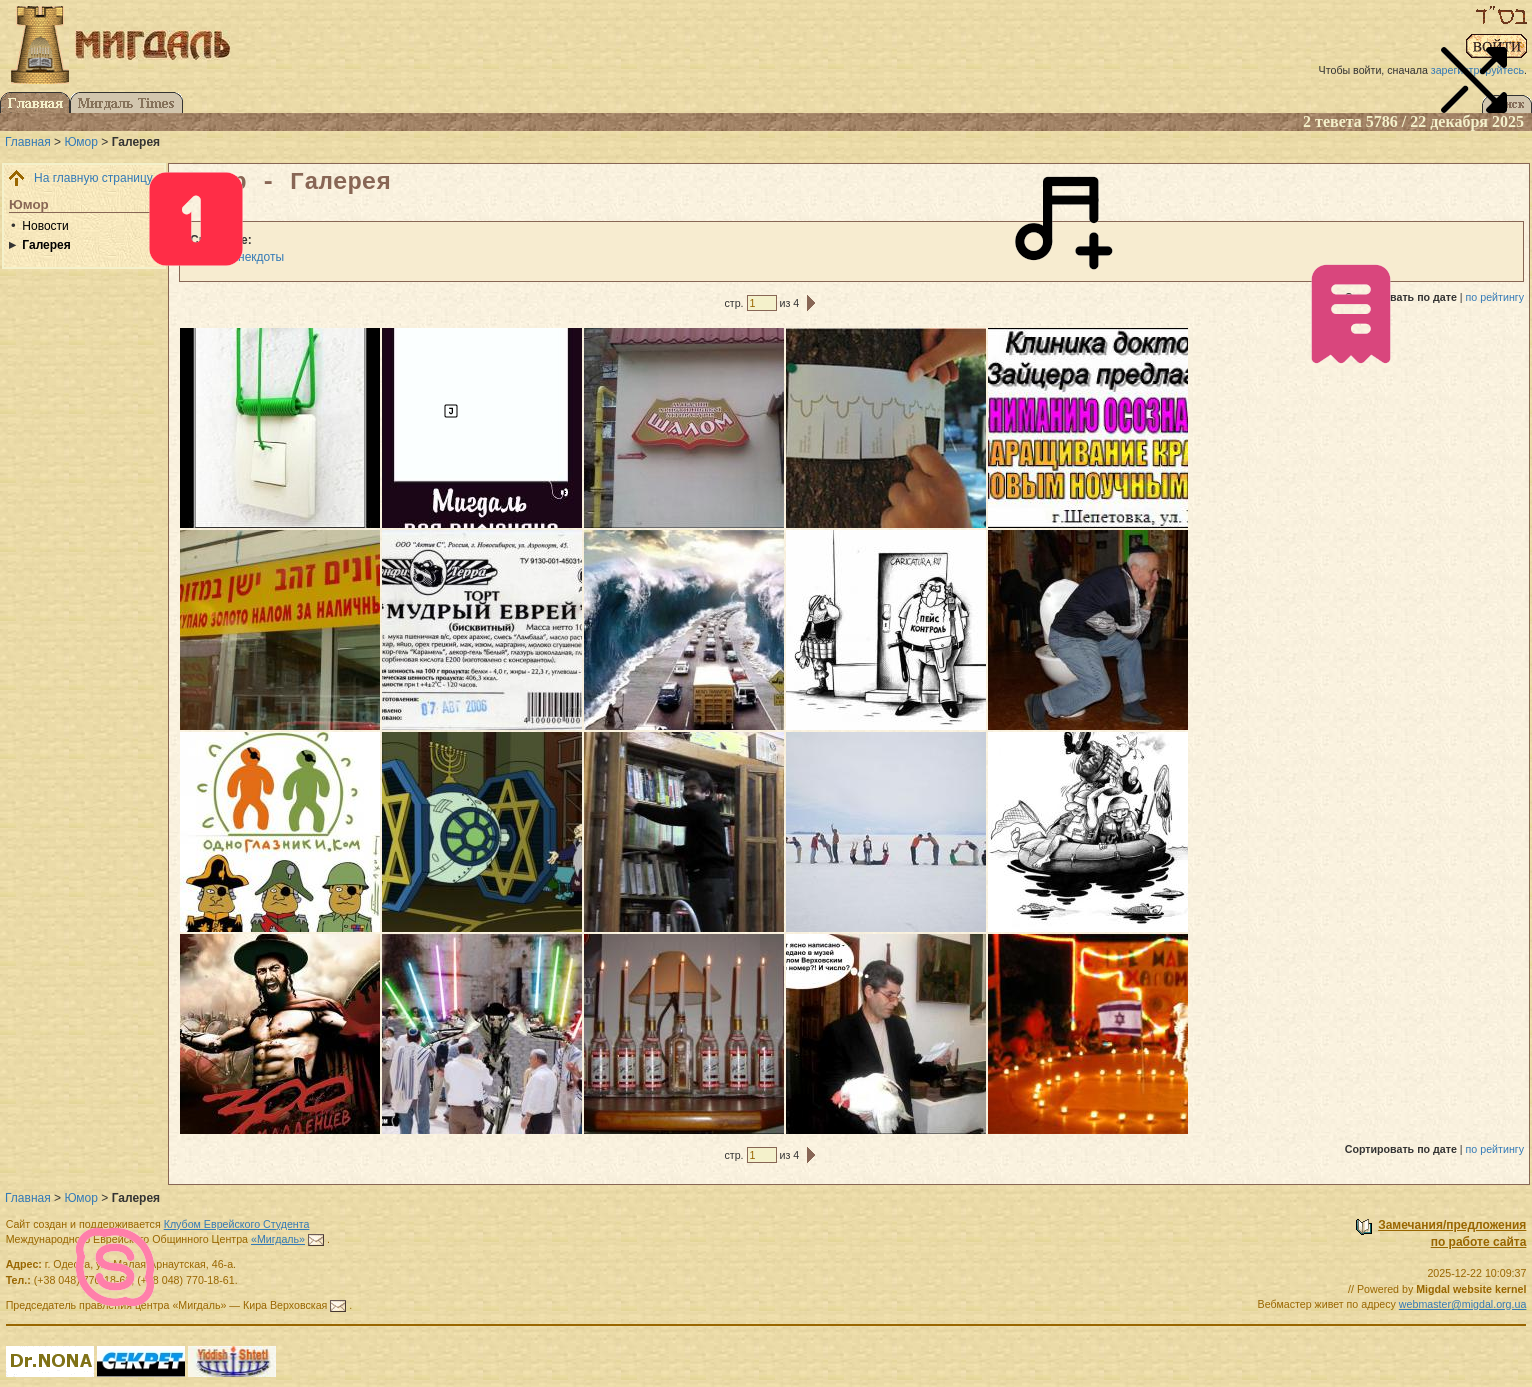  Describe the element at coordinates (1061, 218) in the screenshot. I see `add a new song to your library` at that location.